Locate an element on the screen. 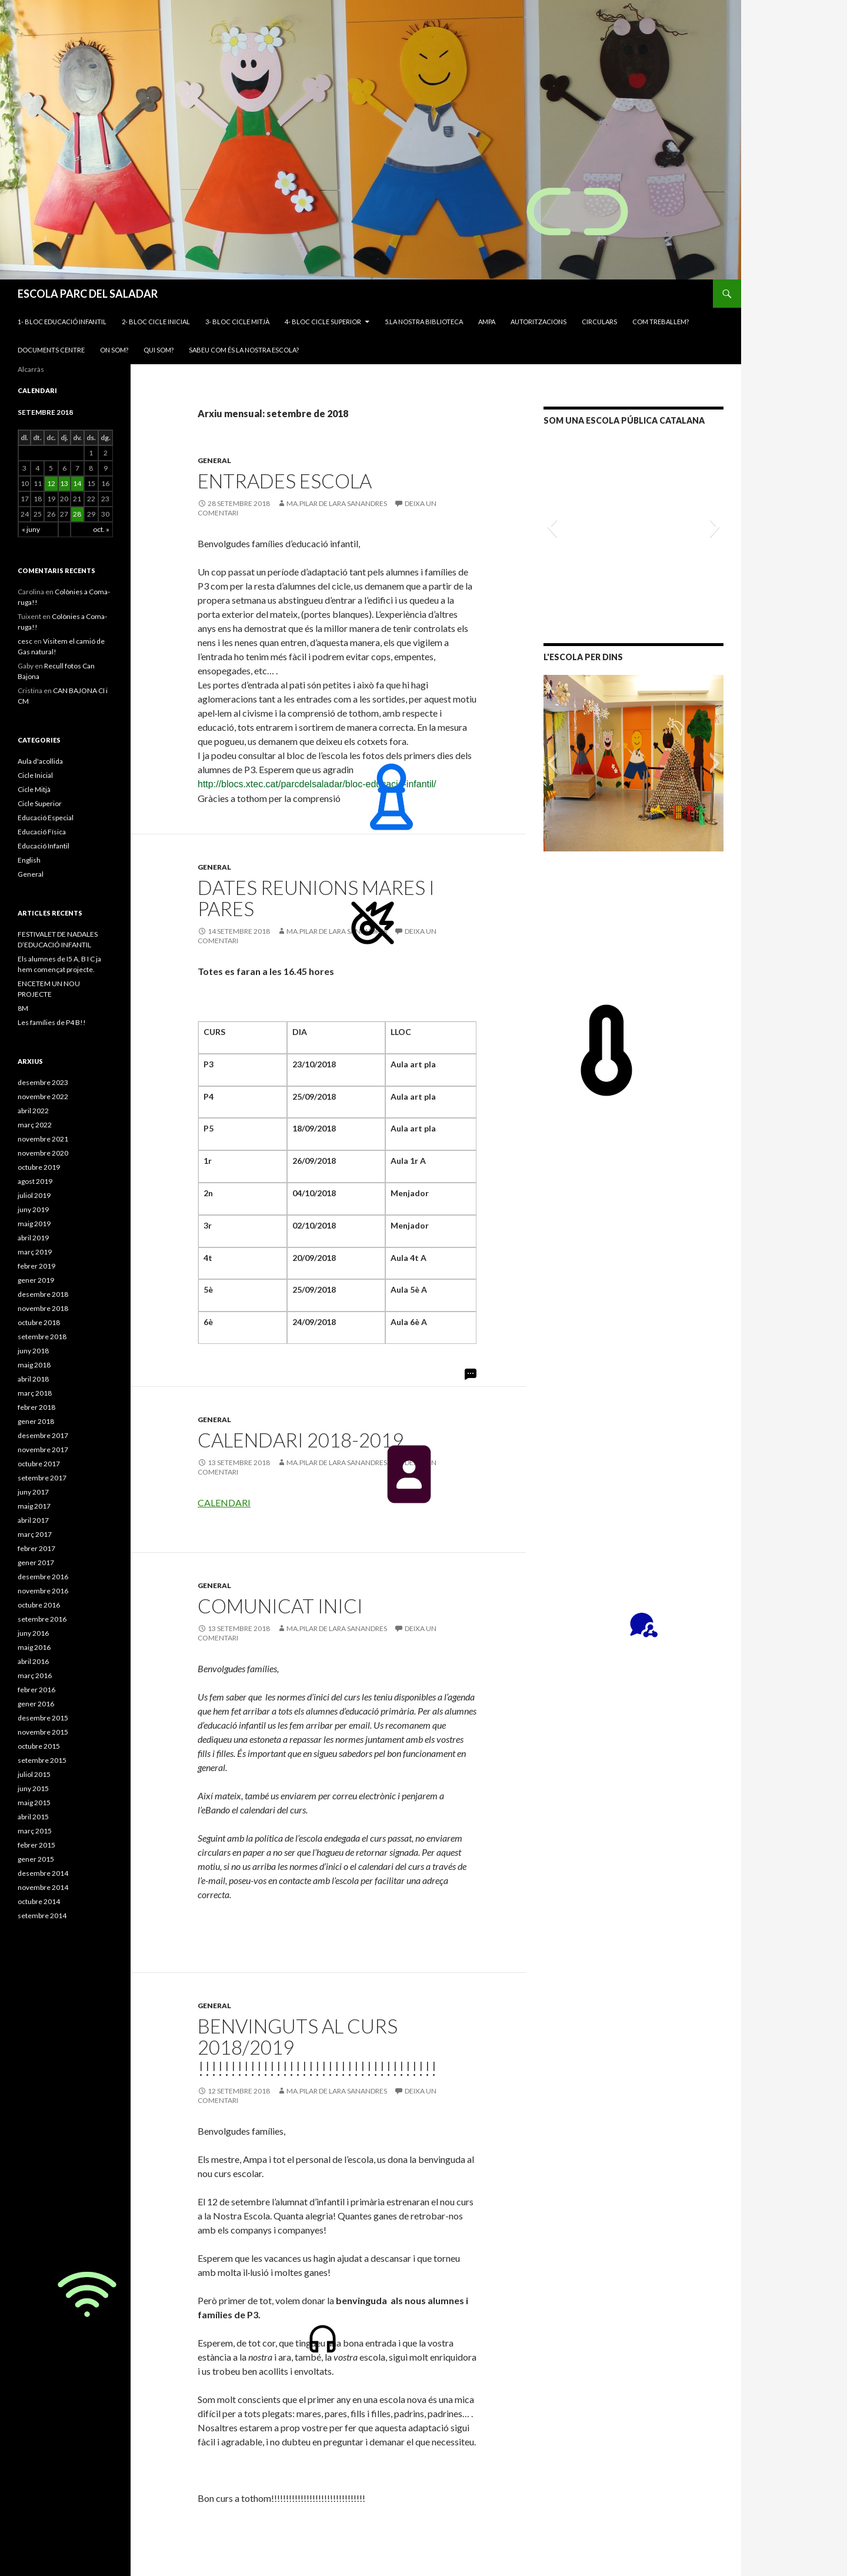 This screenshot has height=2576, width=847. view profile picture or portrait image is located at coordinates (409, 1474).